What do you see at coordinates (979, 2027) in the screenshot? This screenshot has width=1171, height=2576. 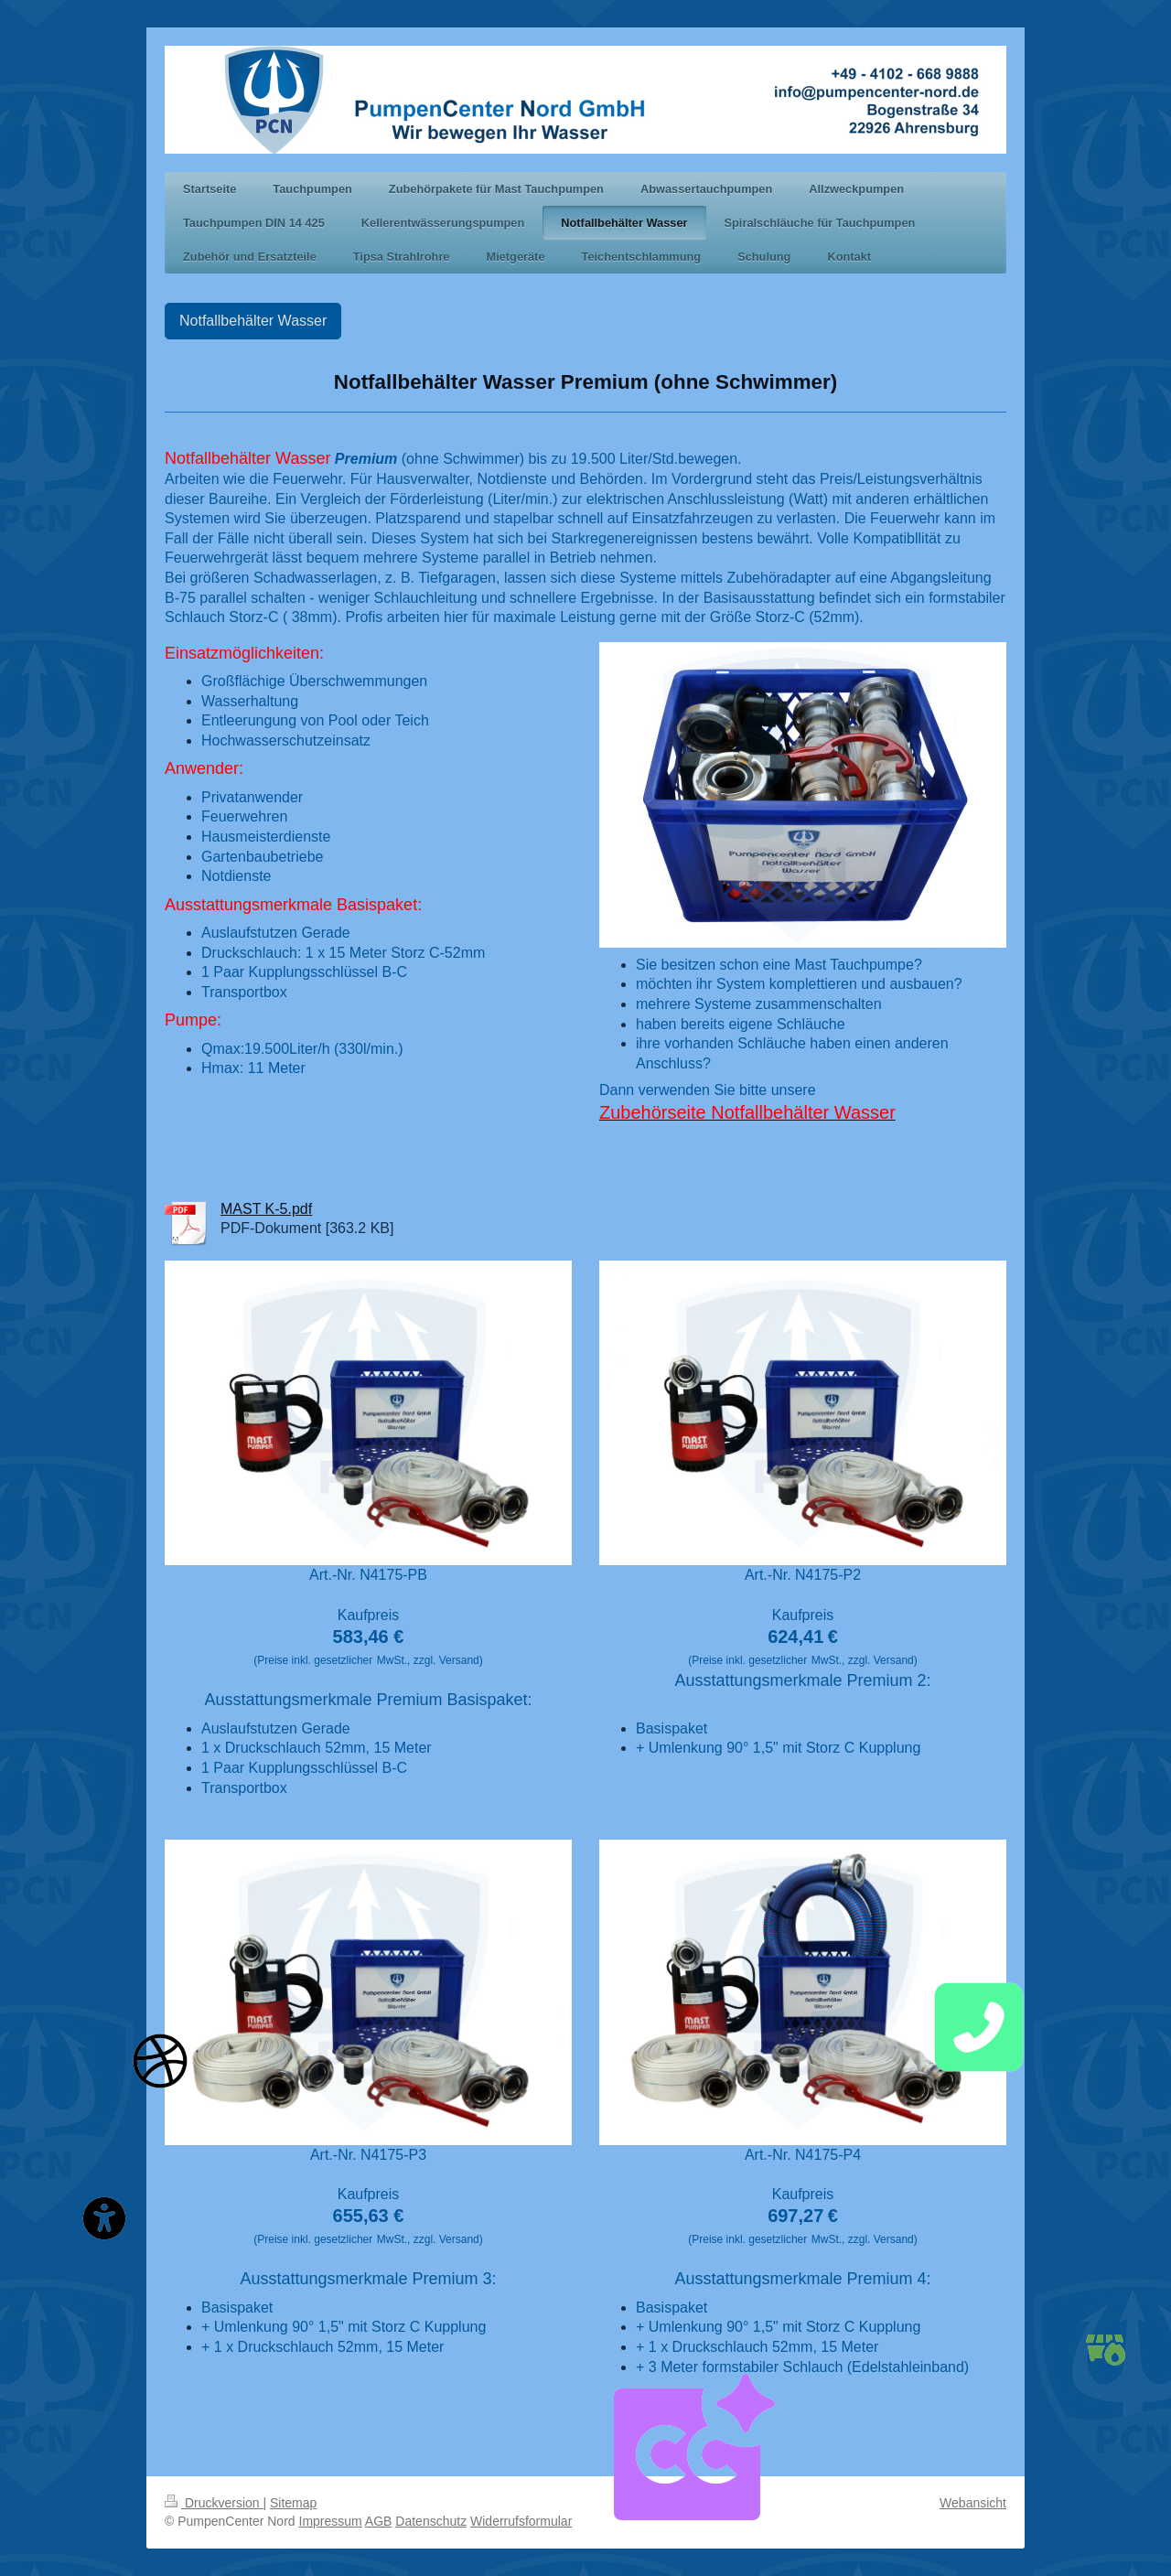 I see `tap to make a phone call` at bounding box center [979, 2027].